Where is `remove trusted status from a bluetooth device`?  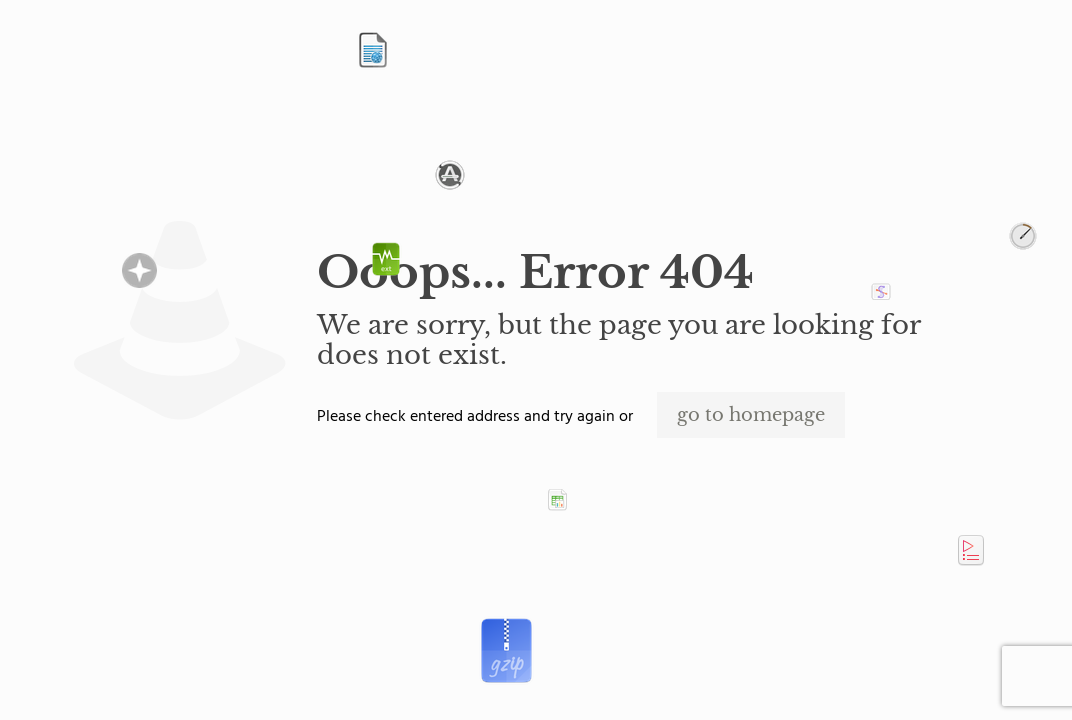
remove trusted status from a bluetooth device is located at coordinates (139, 270).